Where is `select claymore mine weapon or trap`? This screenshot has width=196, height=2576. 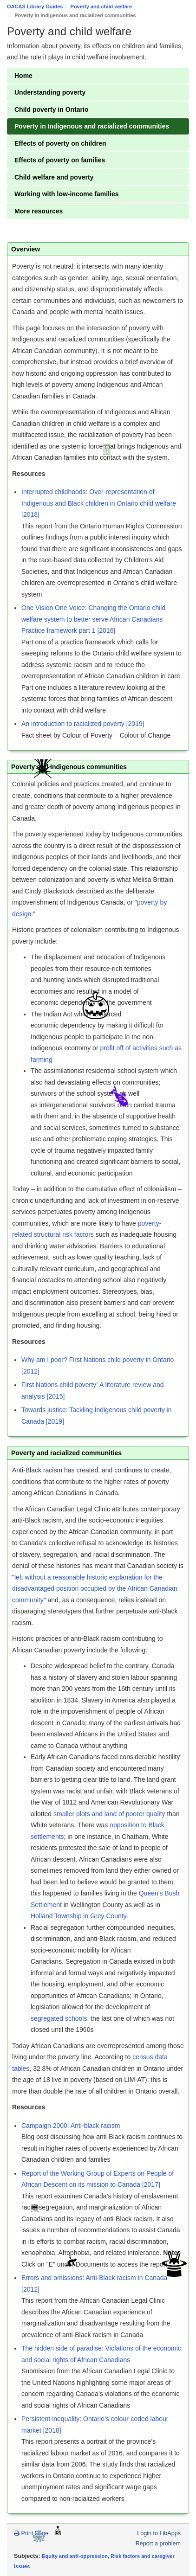
select claymore mine weapon or trap is located at coordinates (35, 2208).